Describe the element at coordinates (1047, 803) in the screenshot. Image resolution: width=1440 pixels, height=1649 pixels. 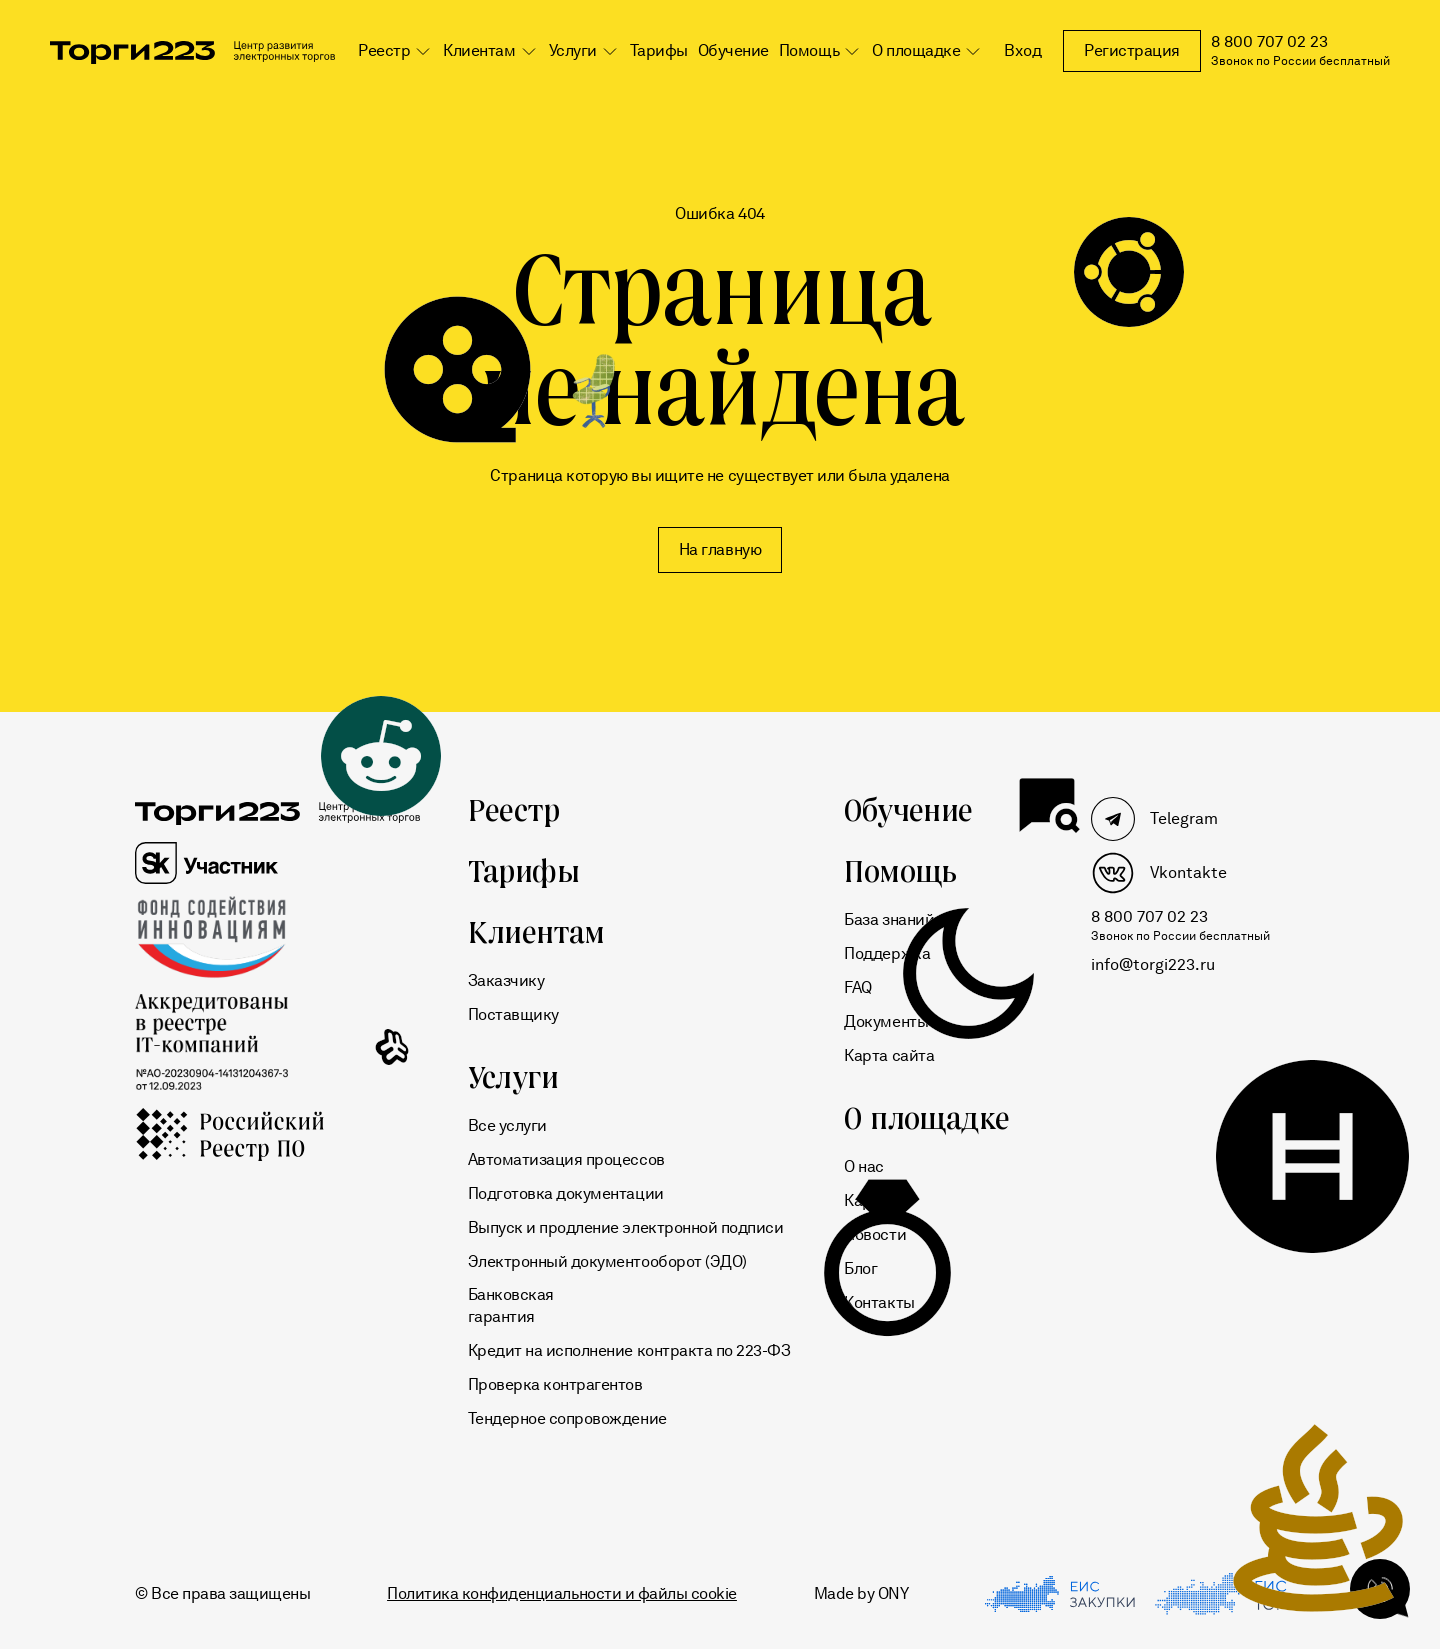
I see `search through chat messages` at that location.